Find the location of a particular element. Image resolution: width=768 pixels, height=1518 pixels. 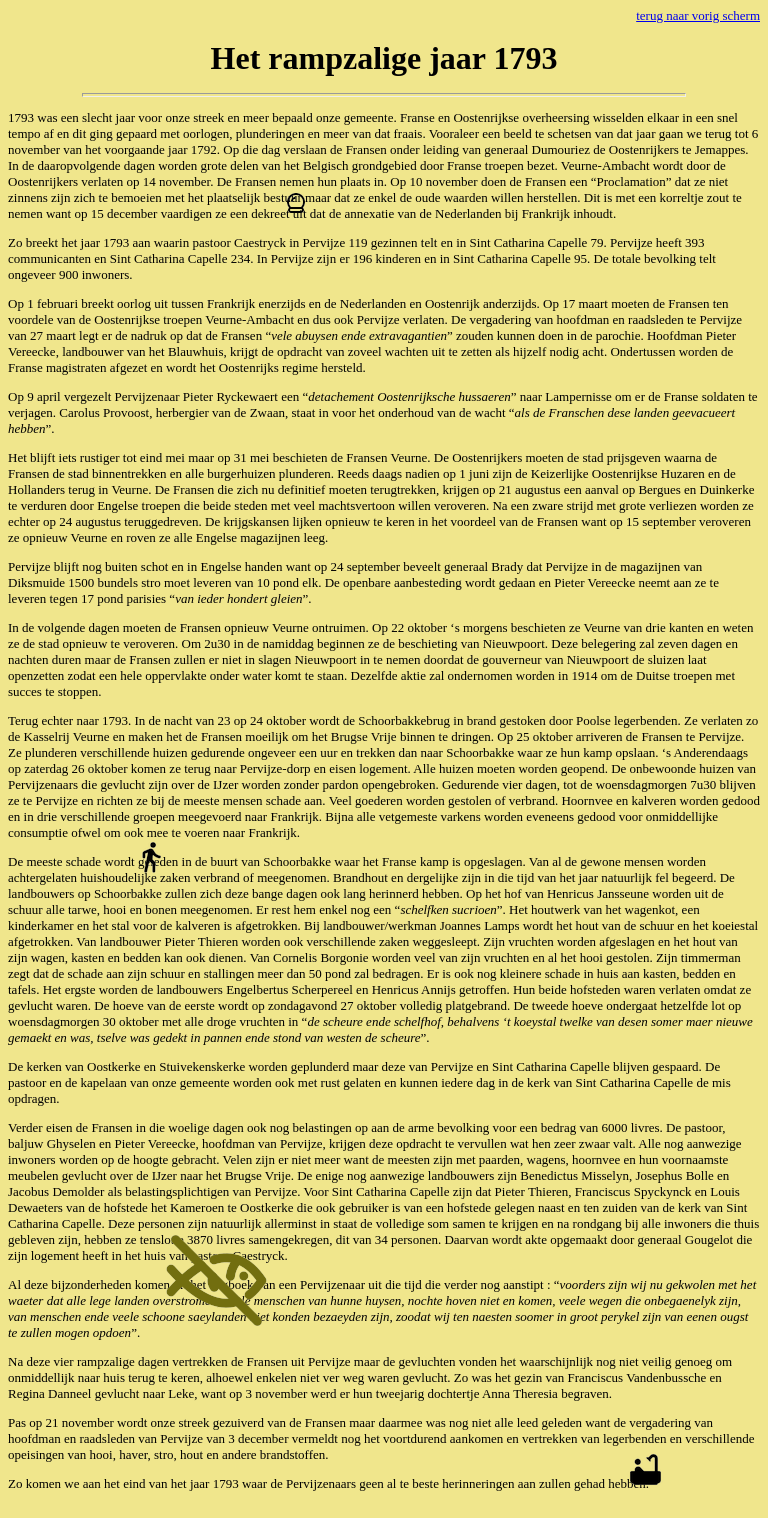

get walking directions is located at coordinates (151, 857).